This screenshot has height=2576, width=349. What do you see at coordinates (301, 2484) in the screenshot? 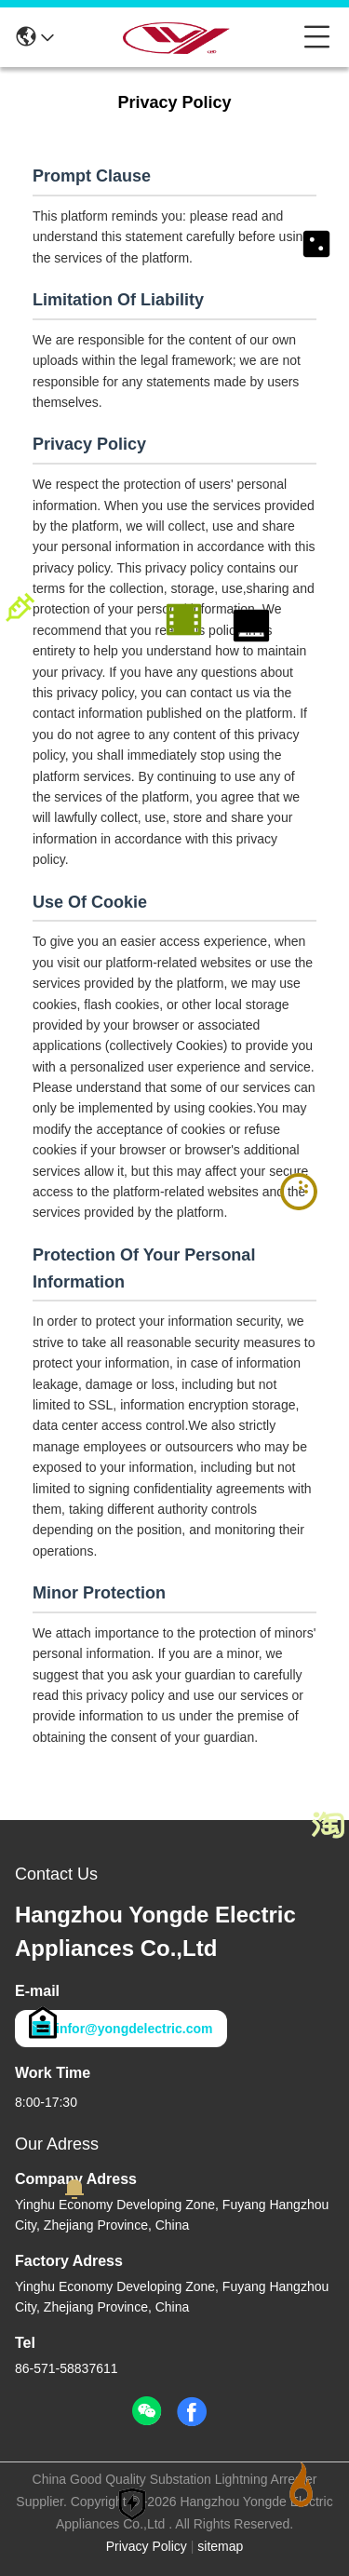
I see `sparkpost email delivery service logo` at bounding box center [301, 2484].